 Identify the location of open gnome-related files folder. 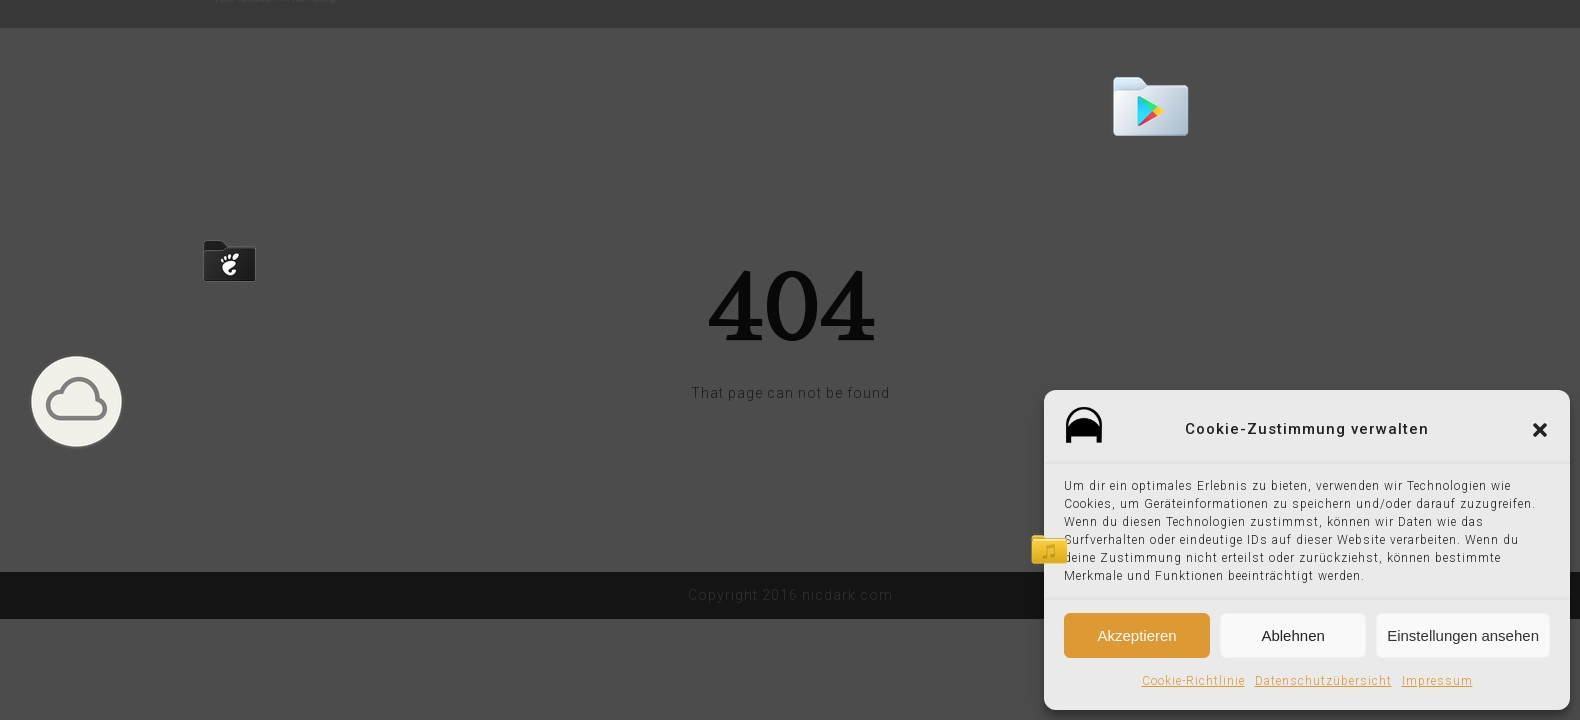
(229, 262).